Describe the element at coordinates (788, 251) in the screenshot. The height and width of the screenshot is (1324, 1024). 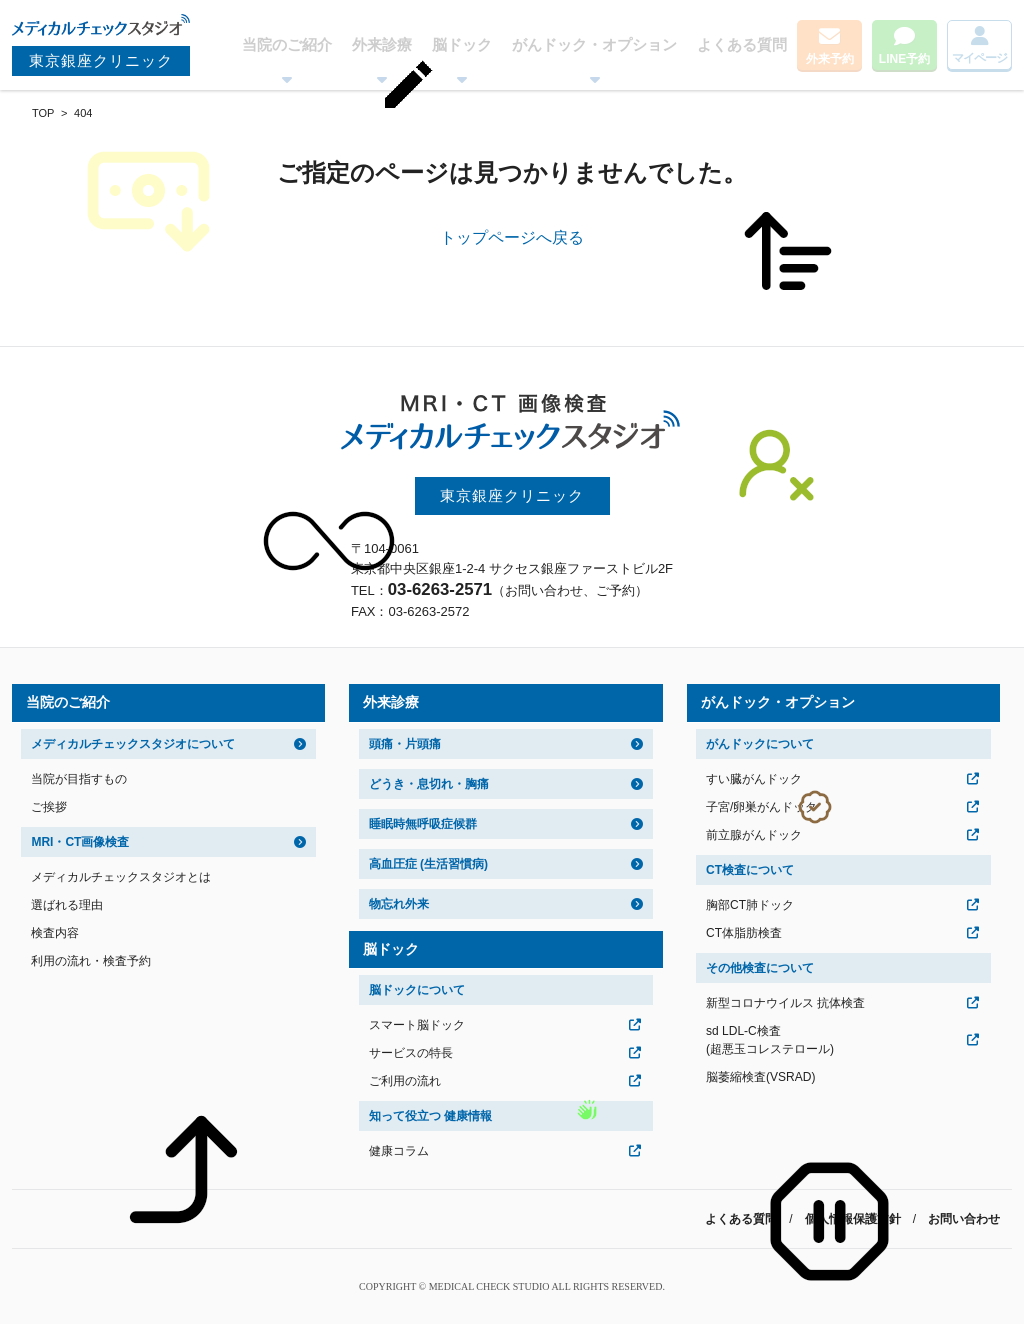
I see `sort items in ascending order` at that location.